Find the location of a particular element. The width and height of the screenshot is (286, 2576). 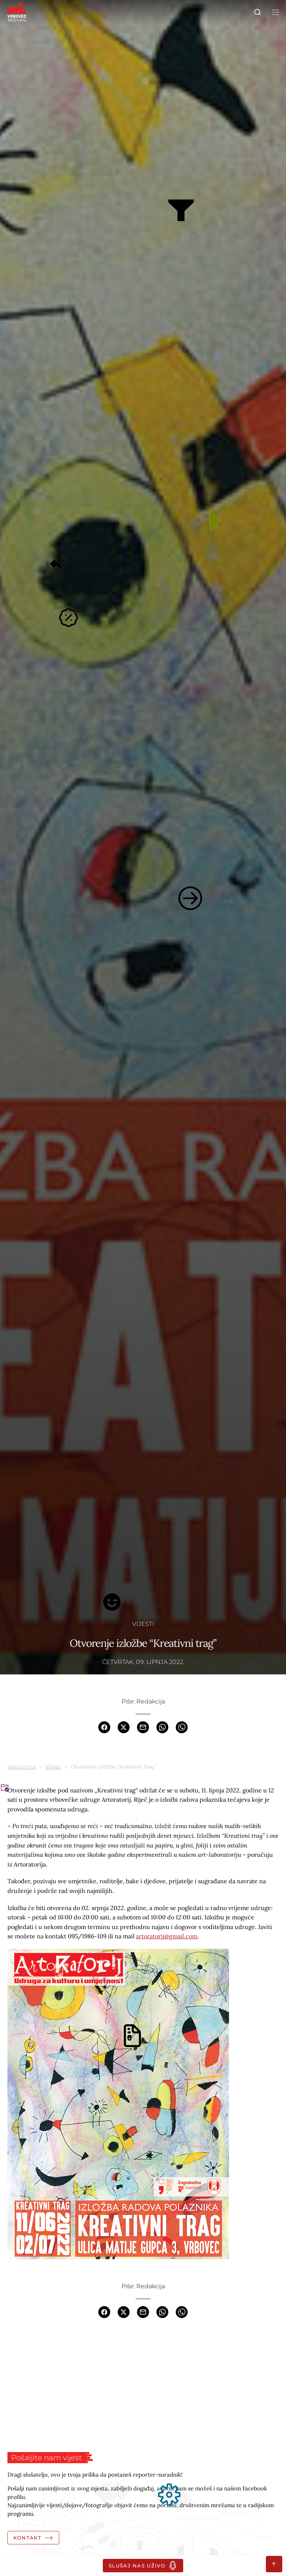

indicates the currently active or selected folder is located at coordinates (4, 1787).